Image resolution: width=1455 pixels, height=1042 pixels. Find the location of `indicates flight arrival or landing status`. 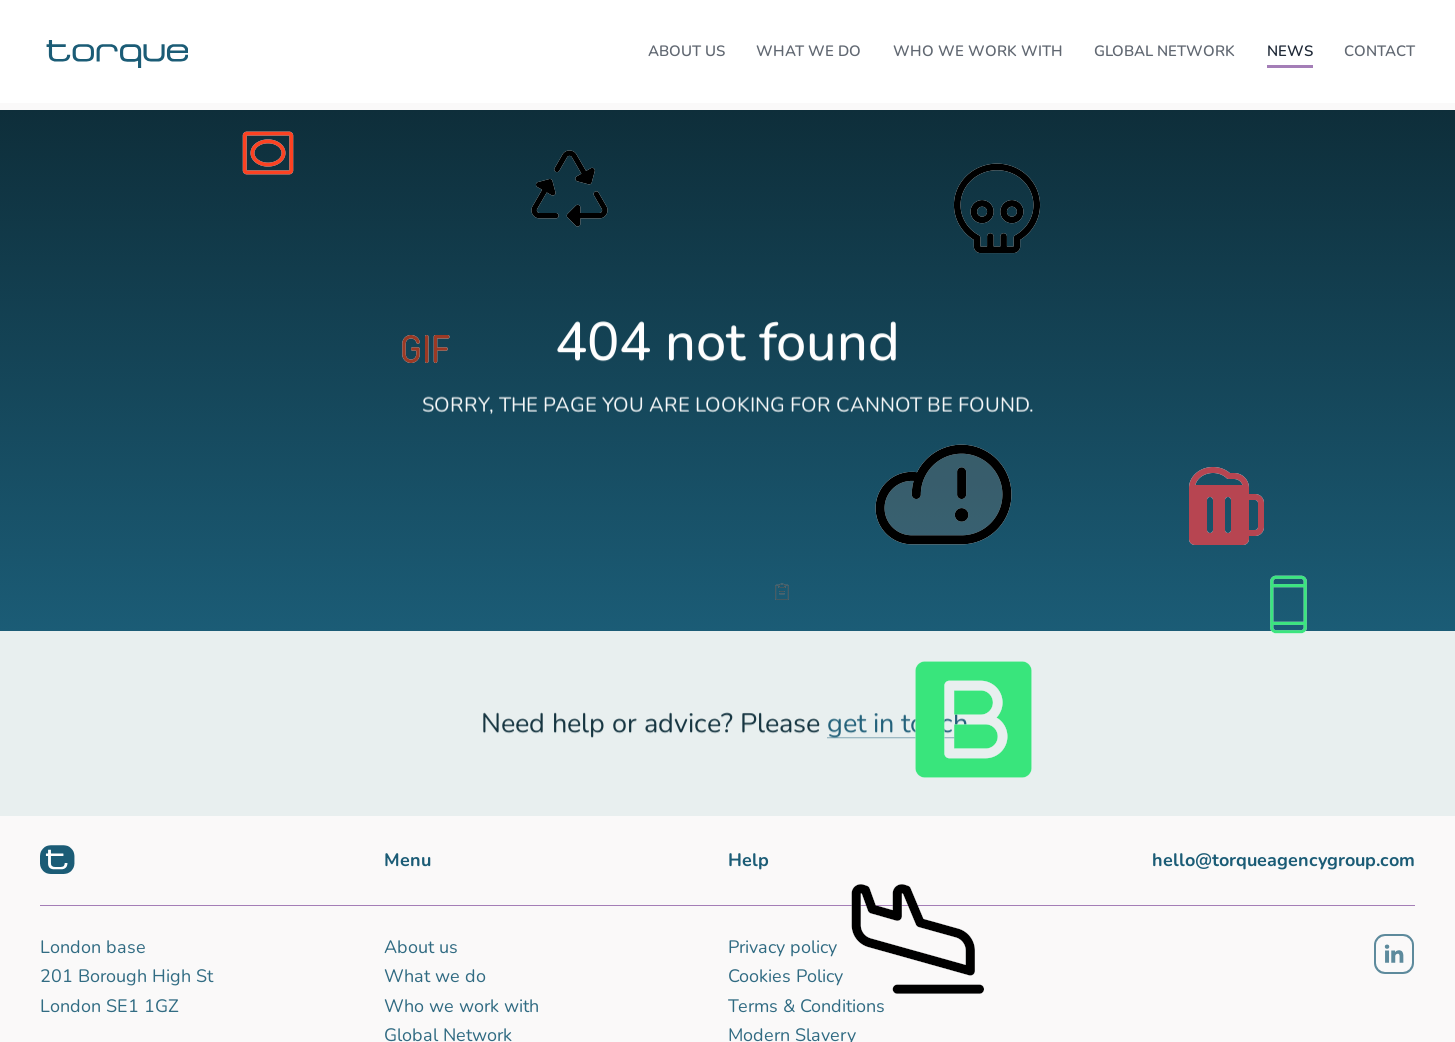

indicates flight arrival or landing status is located at coordinates (911, 939).